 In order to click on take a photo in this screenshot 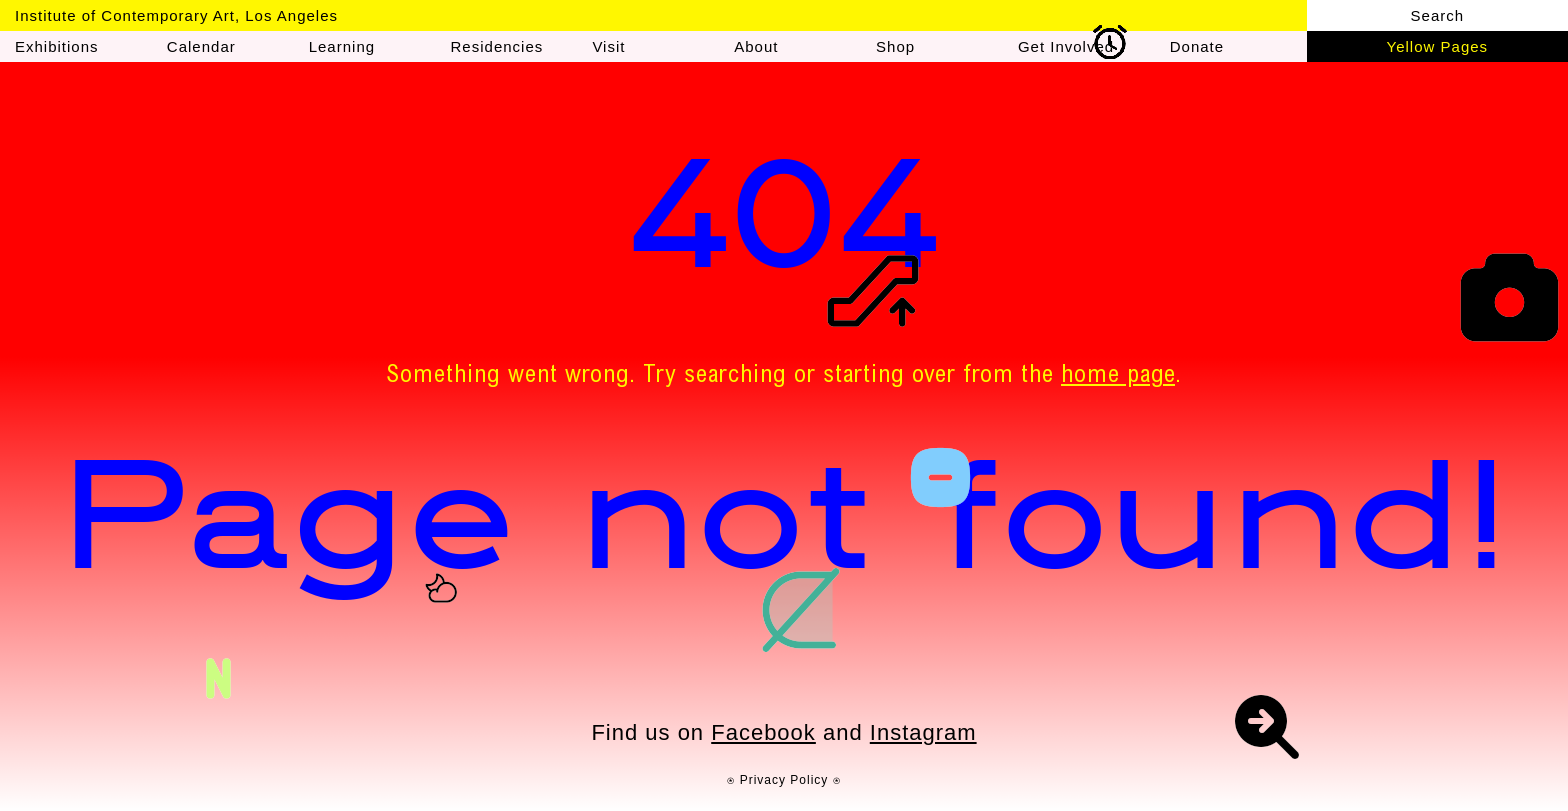, I will do `click(1509, 297)`.